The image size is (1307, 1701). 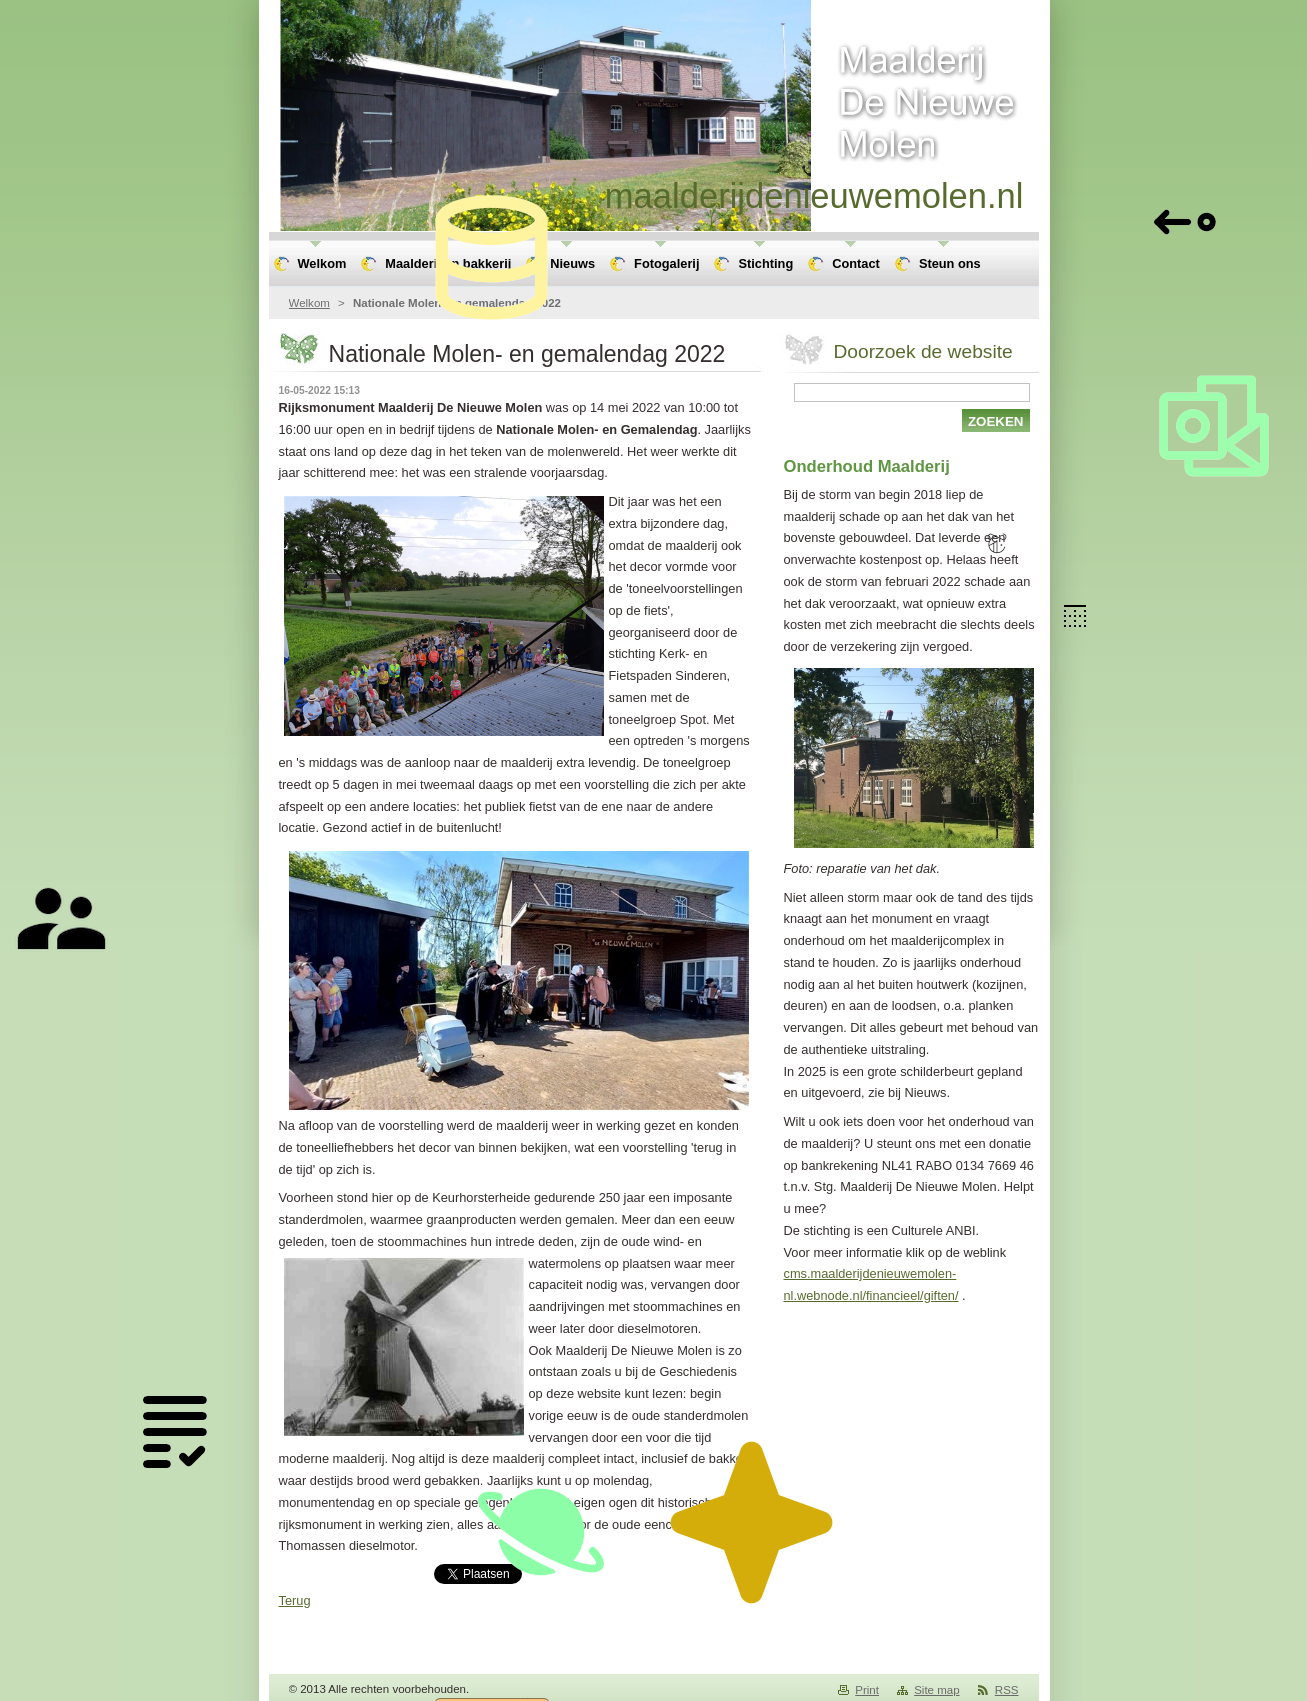 I want to click on view grading or assessment results, so click(x=175, y=1432).